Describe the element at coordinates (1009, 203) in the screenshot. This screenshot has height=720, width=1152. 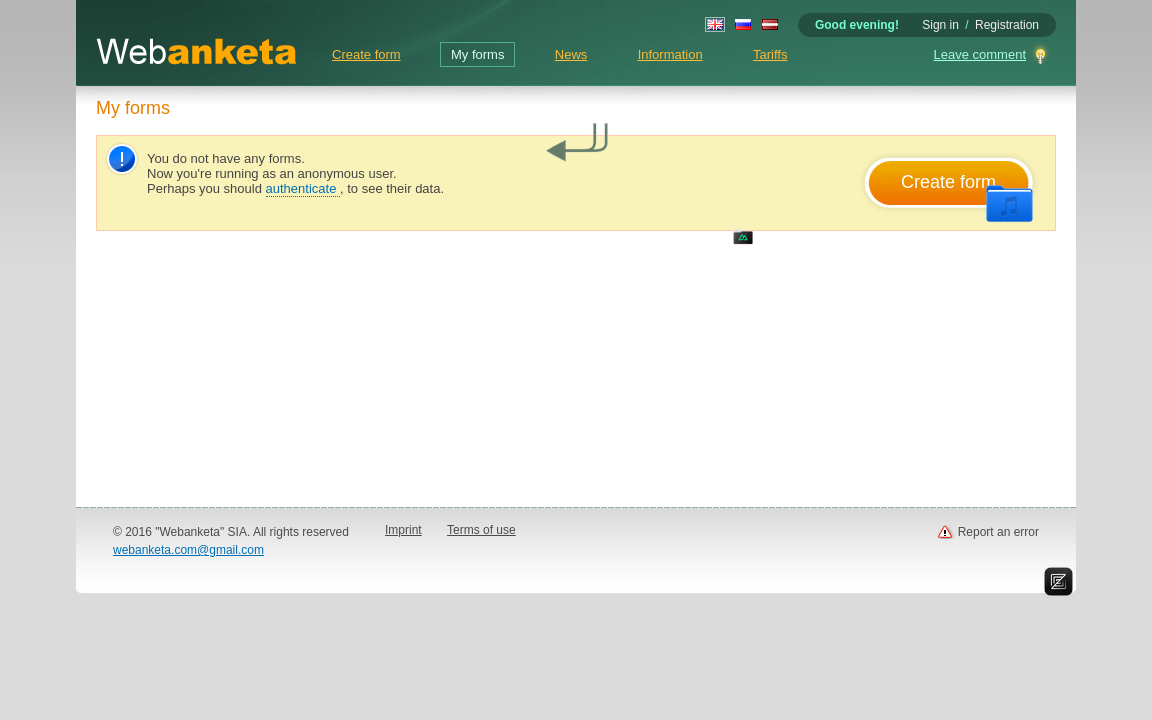
I see `open your music files folder` at that location.